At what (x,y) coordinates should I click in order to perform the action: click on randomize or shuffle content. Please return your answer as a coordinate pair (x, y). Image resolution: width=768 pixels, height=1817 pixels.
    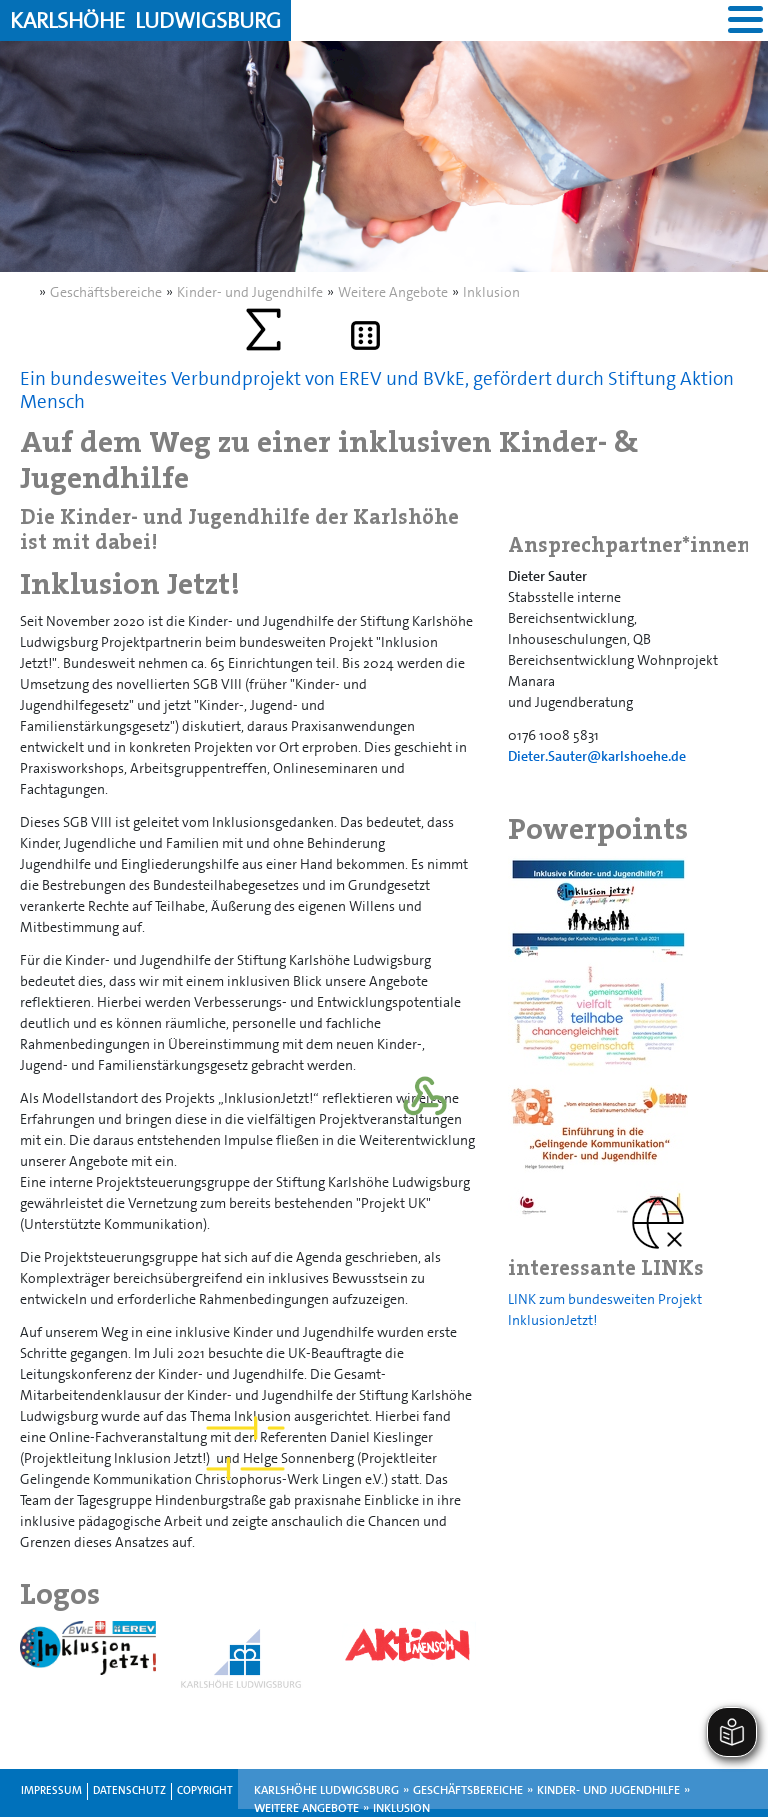
    Looking at the image, I should click on (365, 335).